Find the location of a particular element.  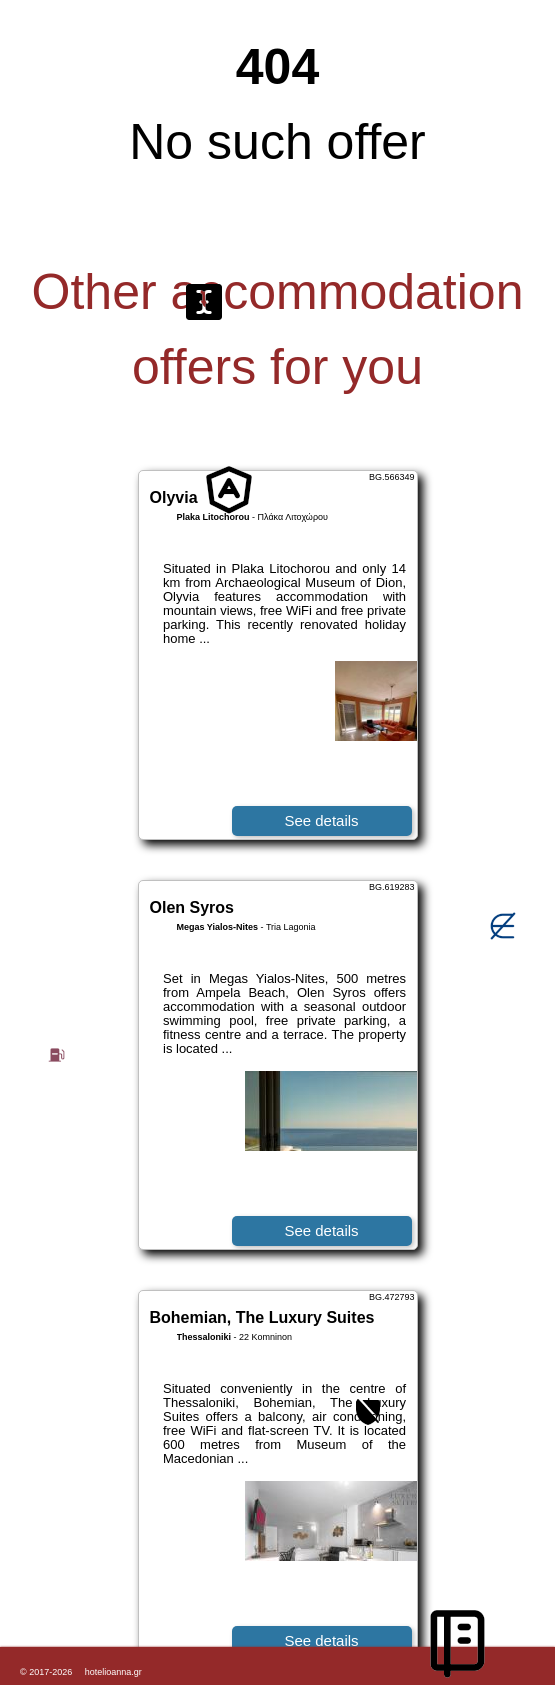

find nearby gas stations is located at coordinates (56, 1055).